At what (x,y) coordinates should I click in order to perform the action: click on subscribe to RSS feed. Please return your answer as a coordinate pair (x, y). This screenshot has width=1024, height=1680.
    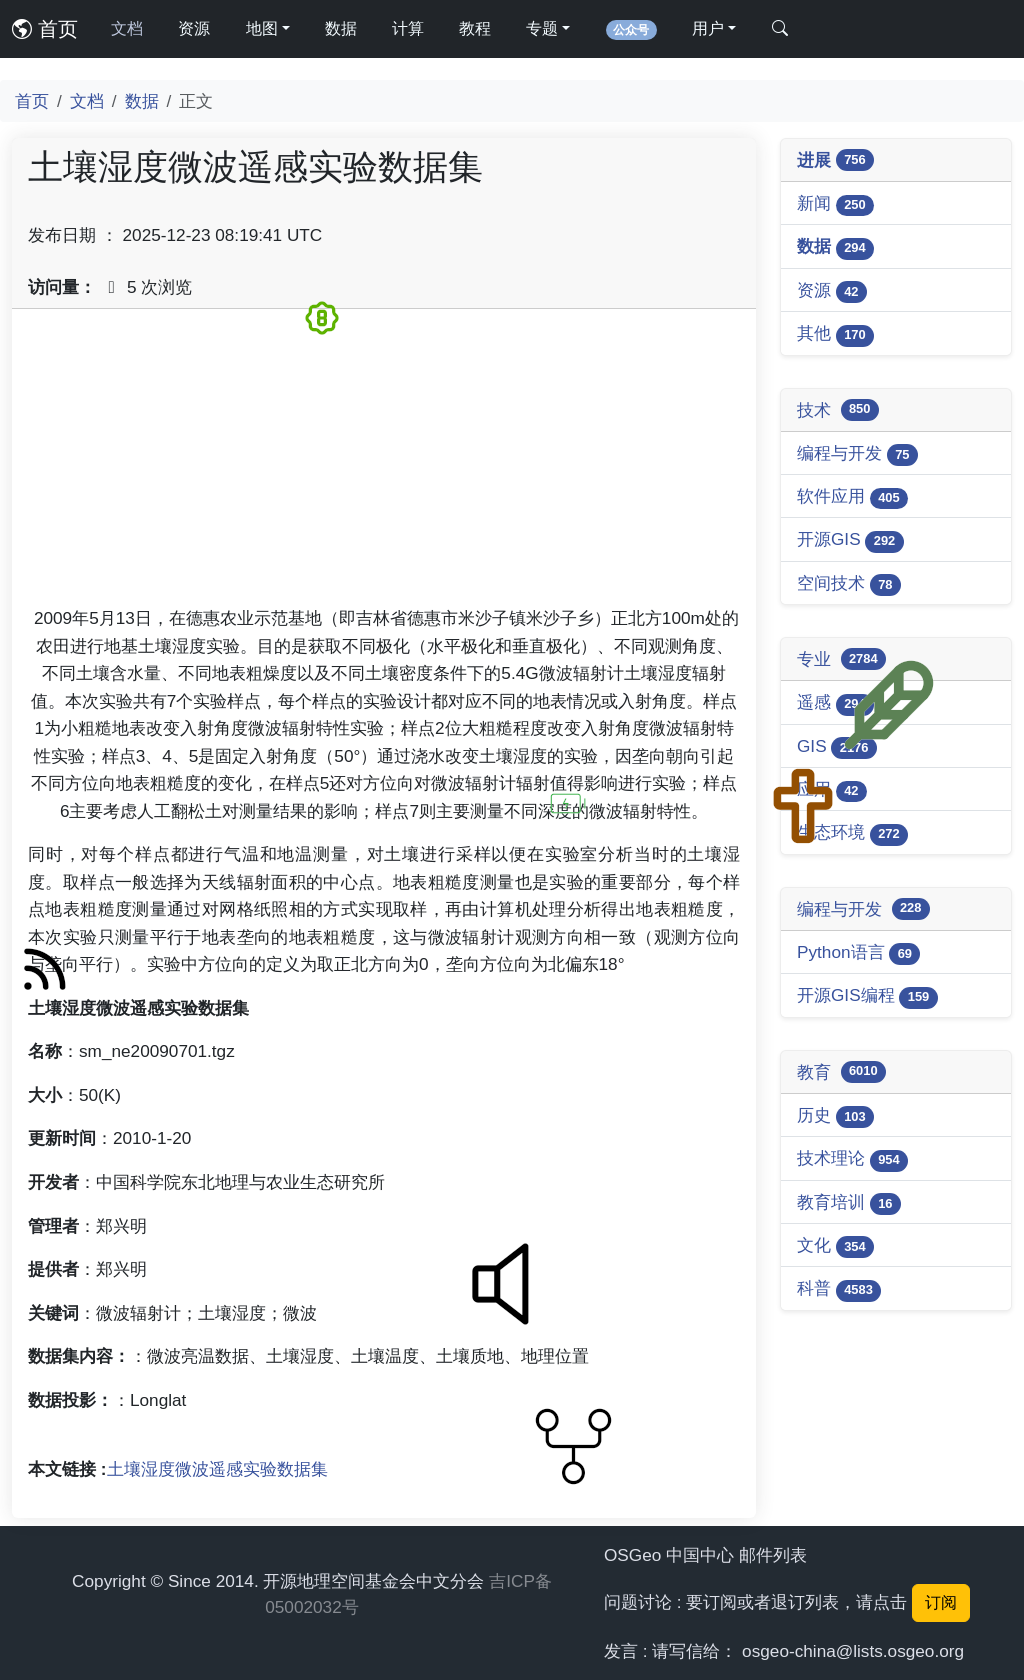
    Looking at the image, I should click on (42, 972).